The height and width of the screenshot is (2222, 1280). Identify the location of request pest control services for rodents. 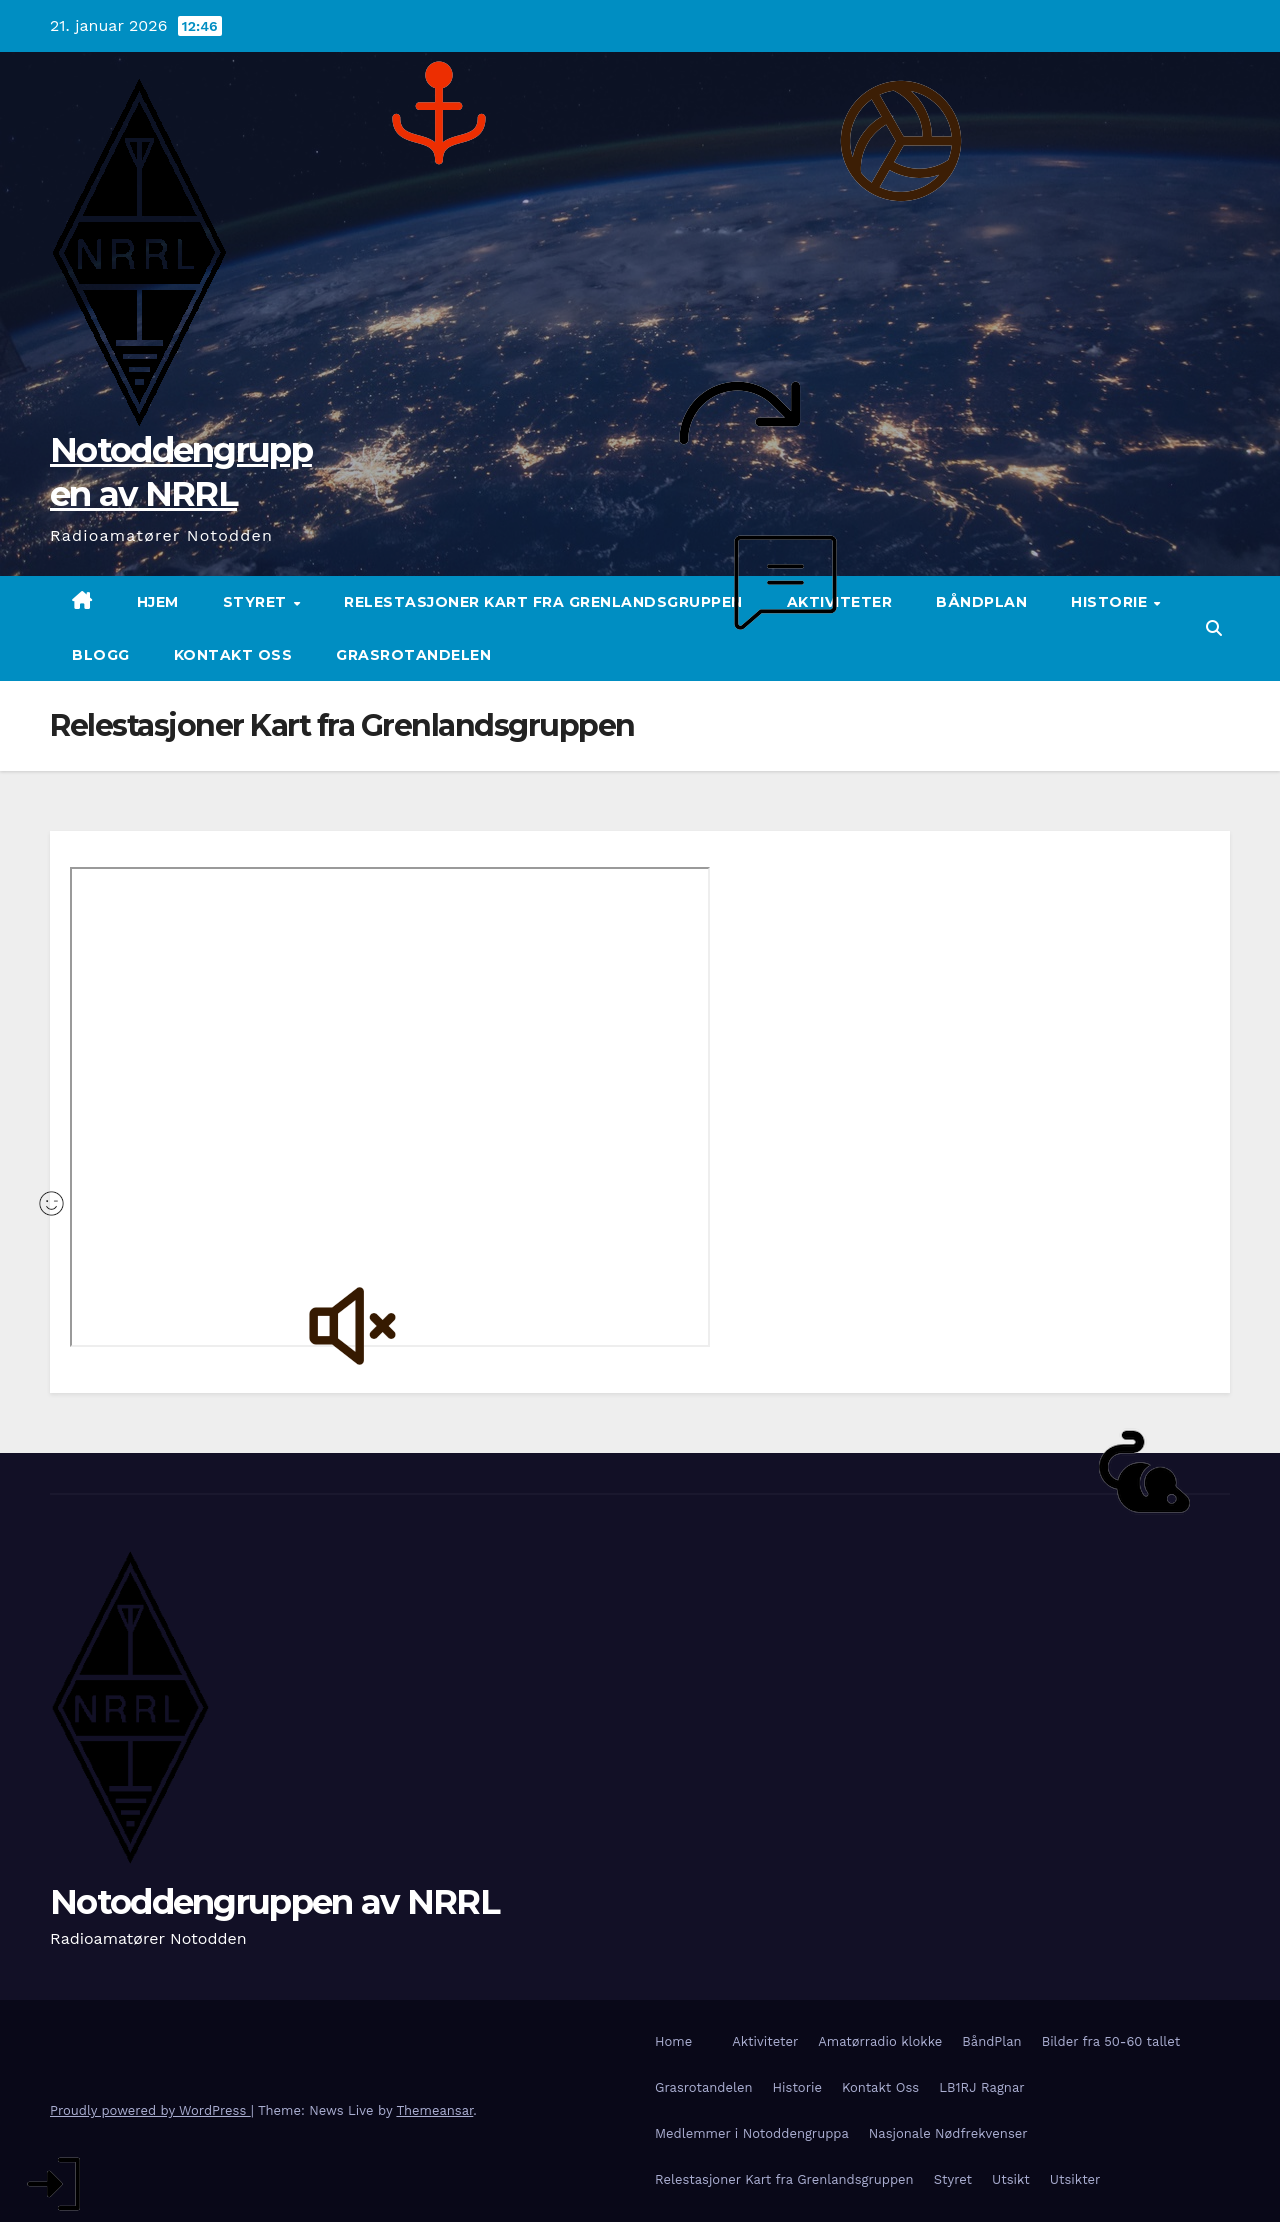
(1144, 1471).